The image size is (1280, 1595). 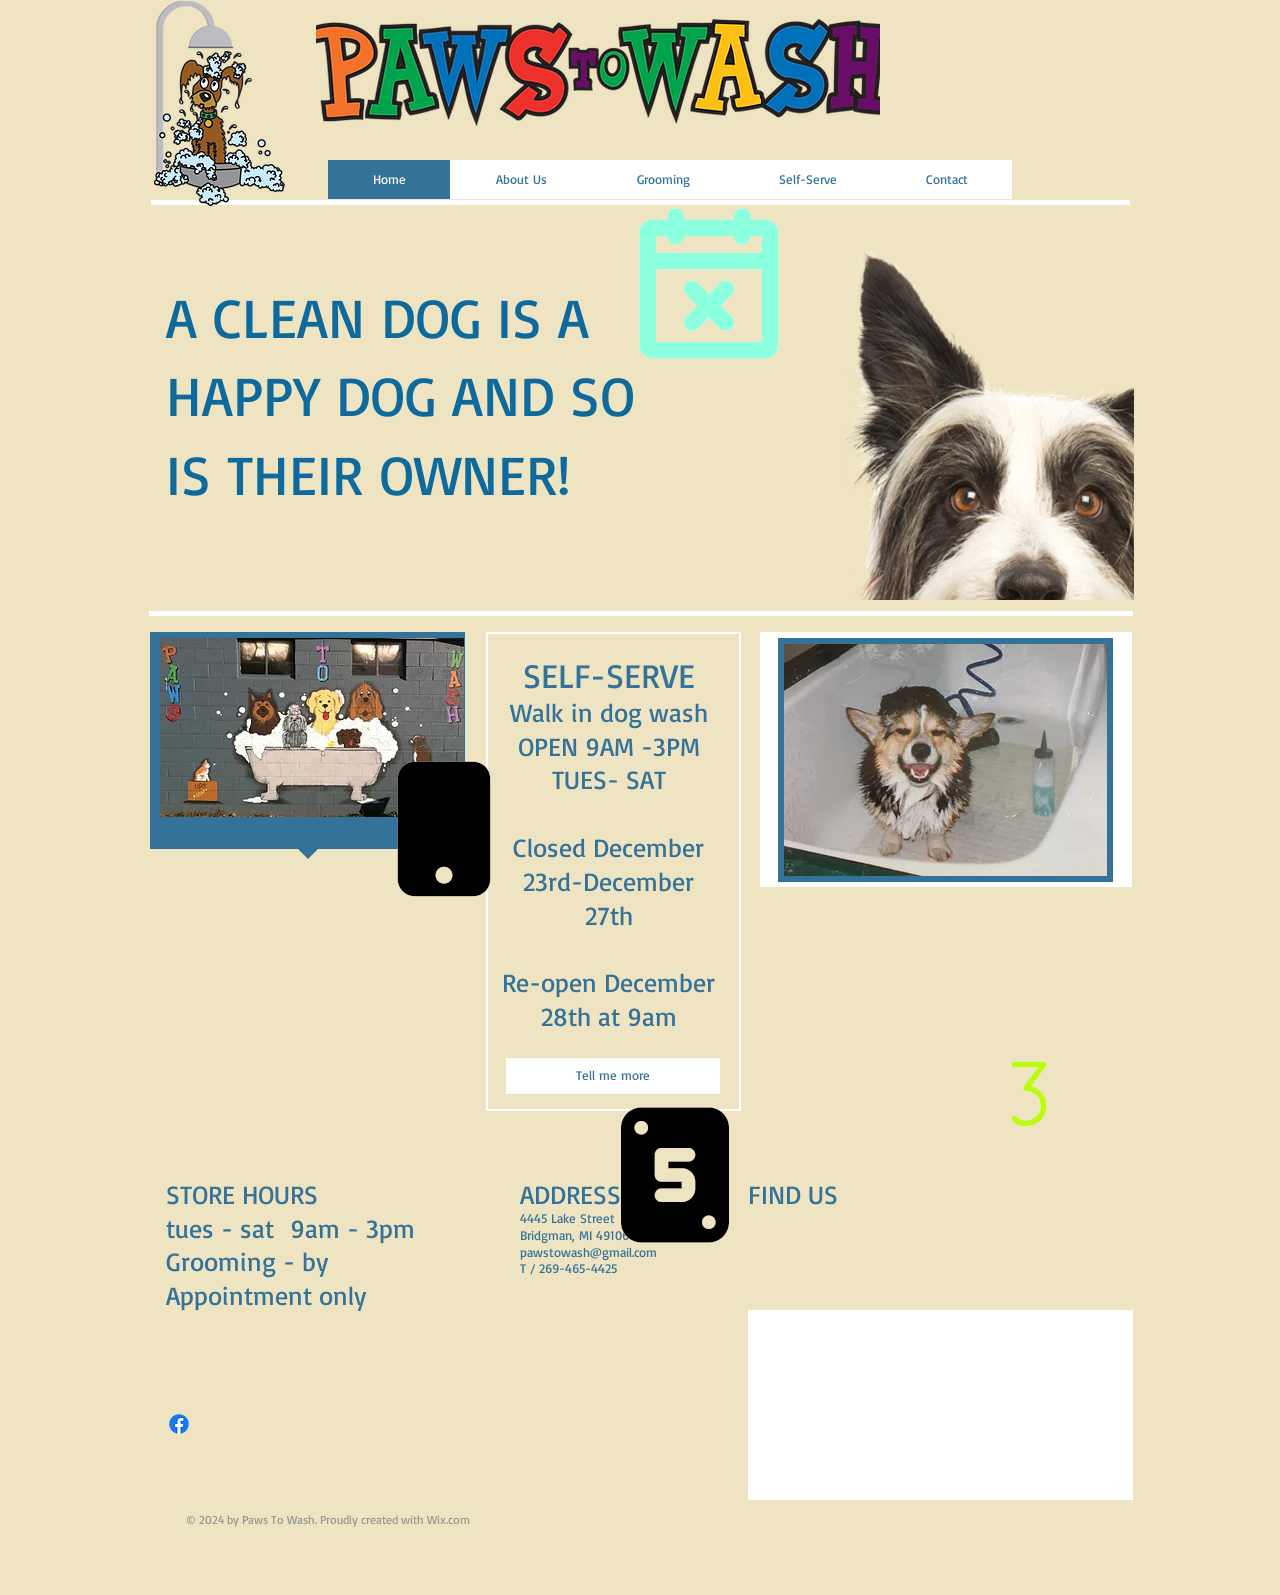 What do you see at coordinates (444, 829) in the screenshot?
I see `indicates mobile device or smartphone` at bounding box center [444, 829].